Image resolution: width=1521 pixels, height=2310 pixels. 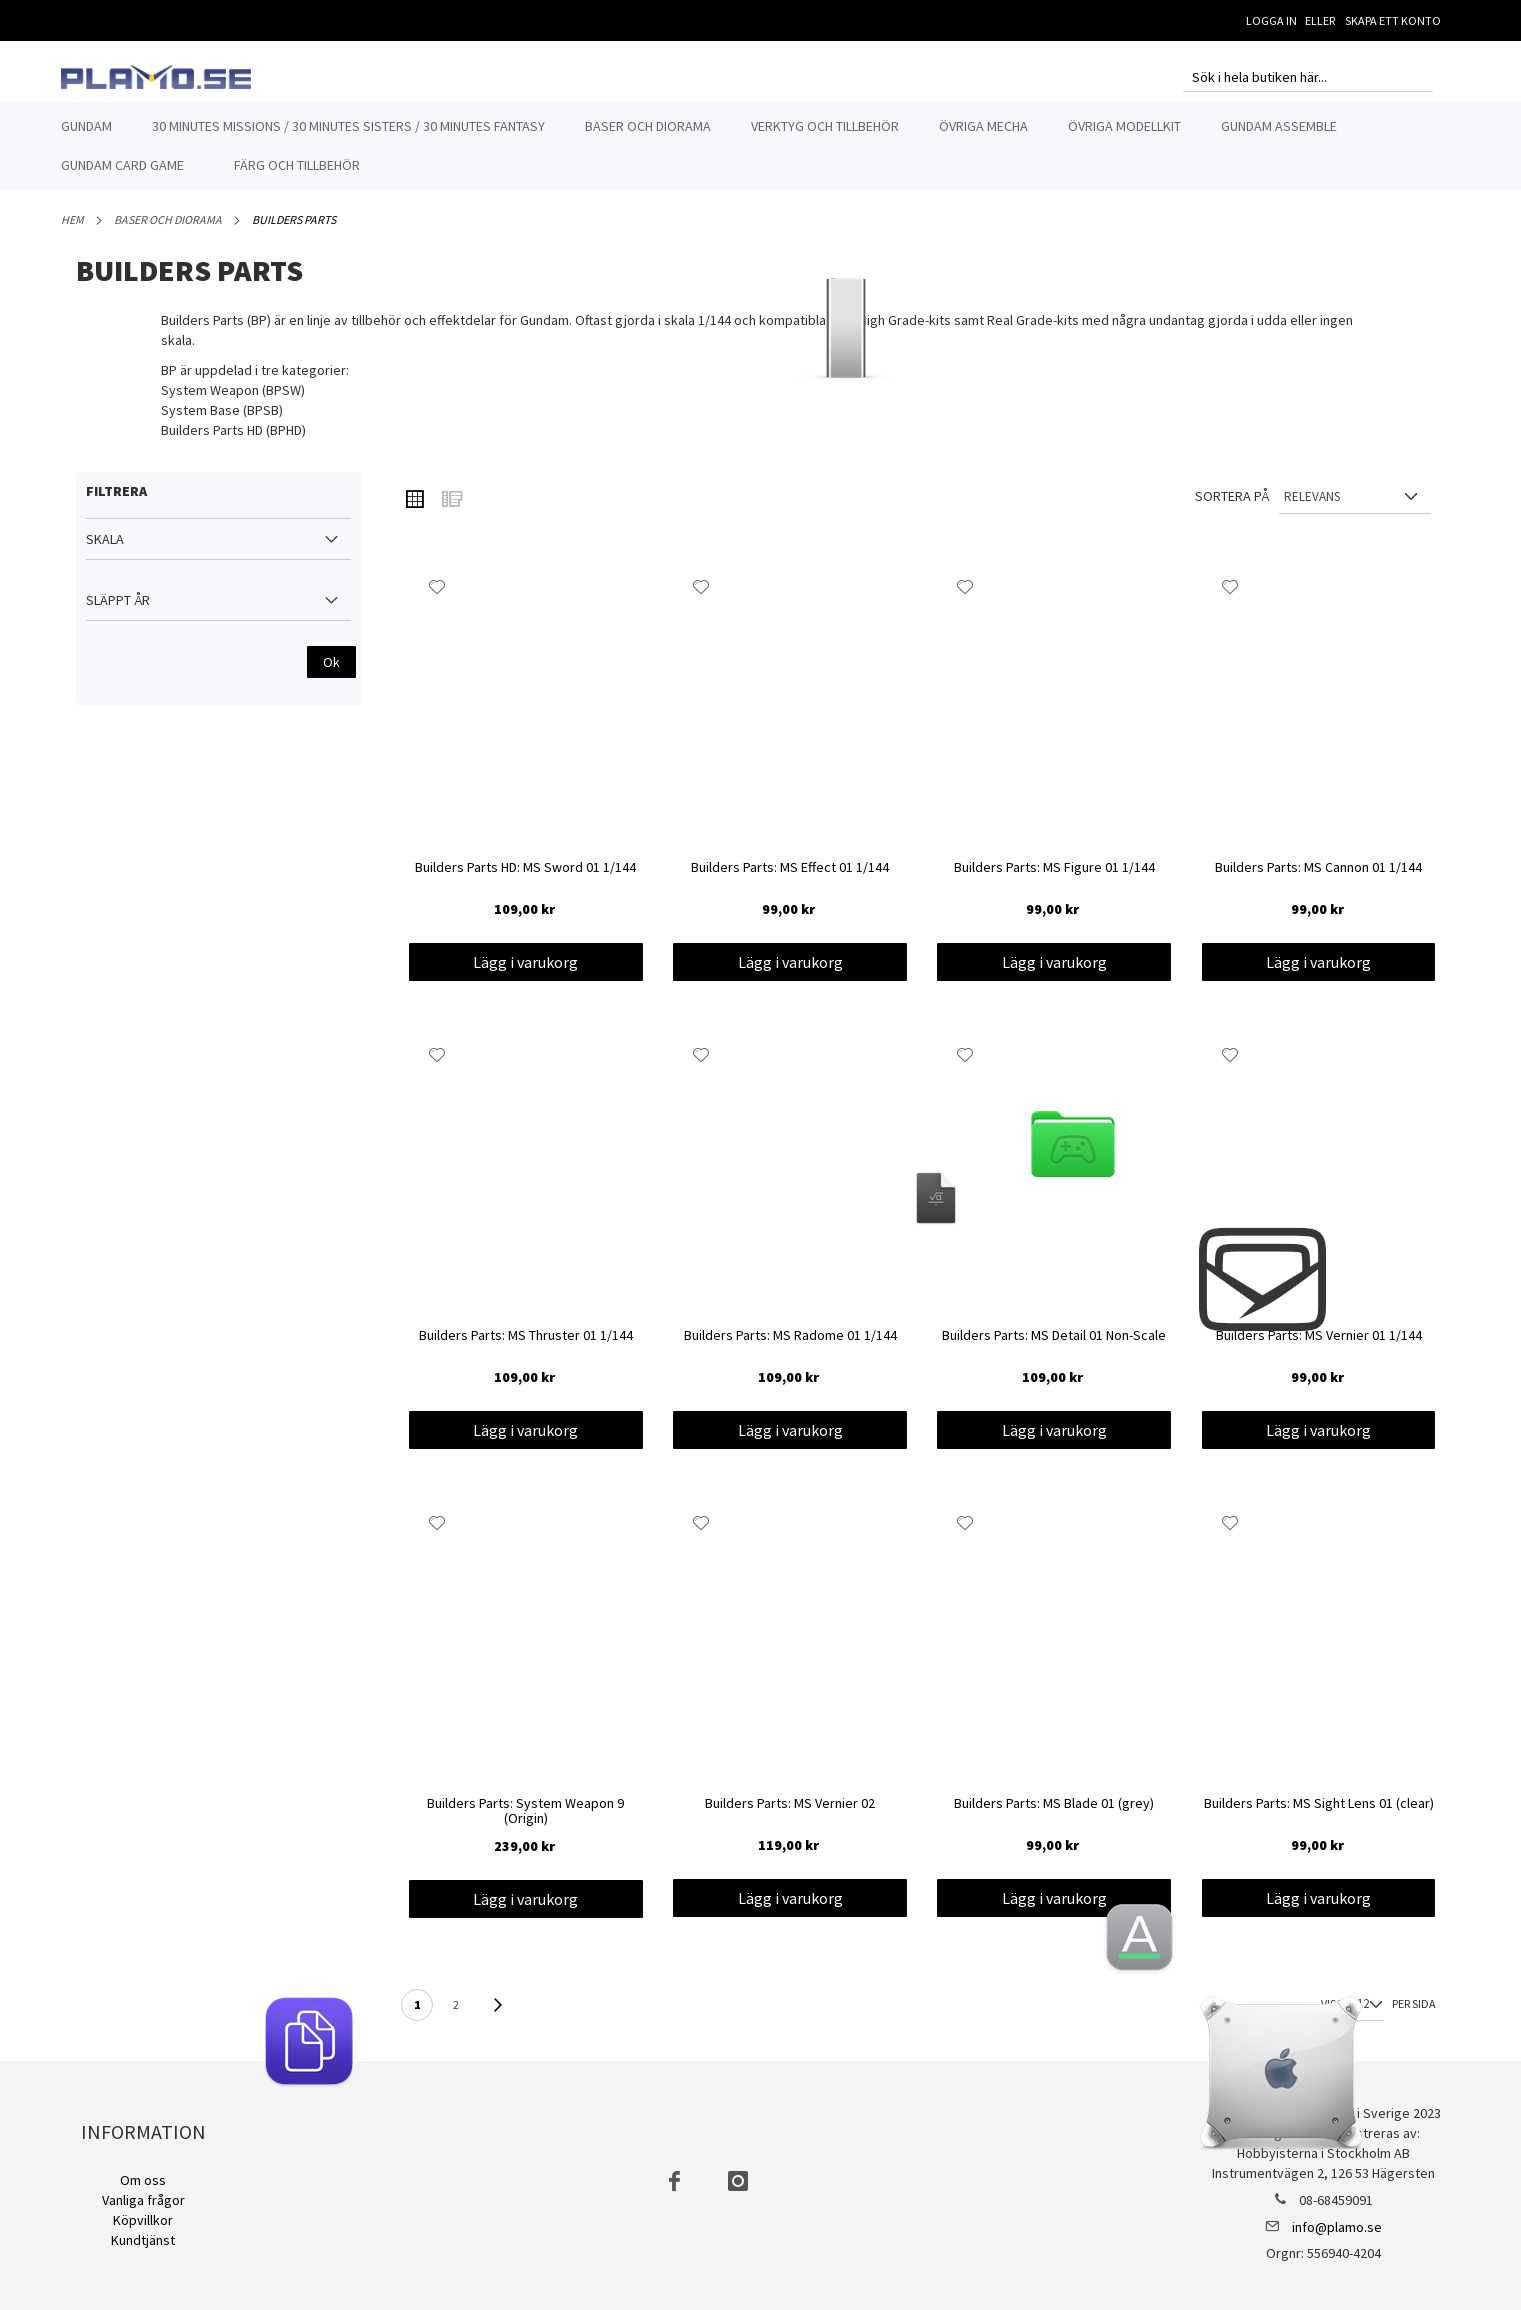 I want to click on opendocument formula template file, so click(x=936, y=1199).